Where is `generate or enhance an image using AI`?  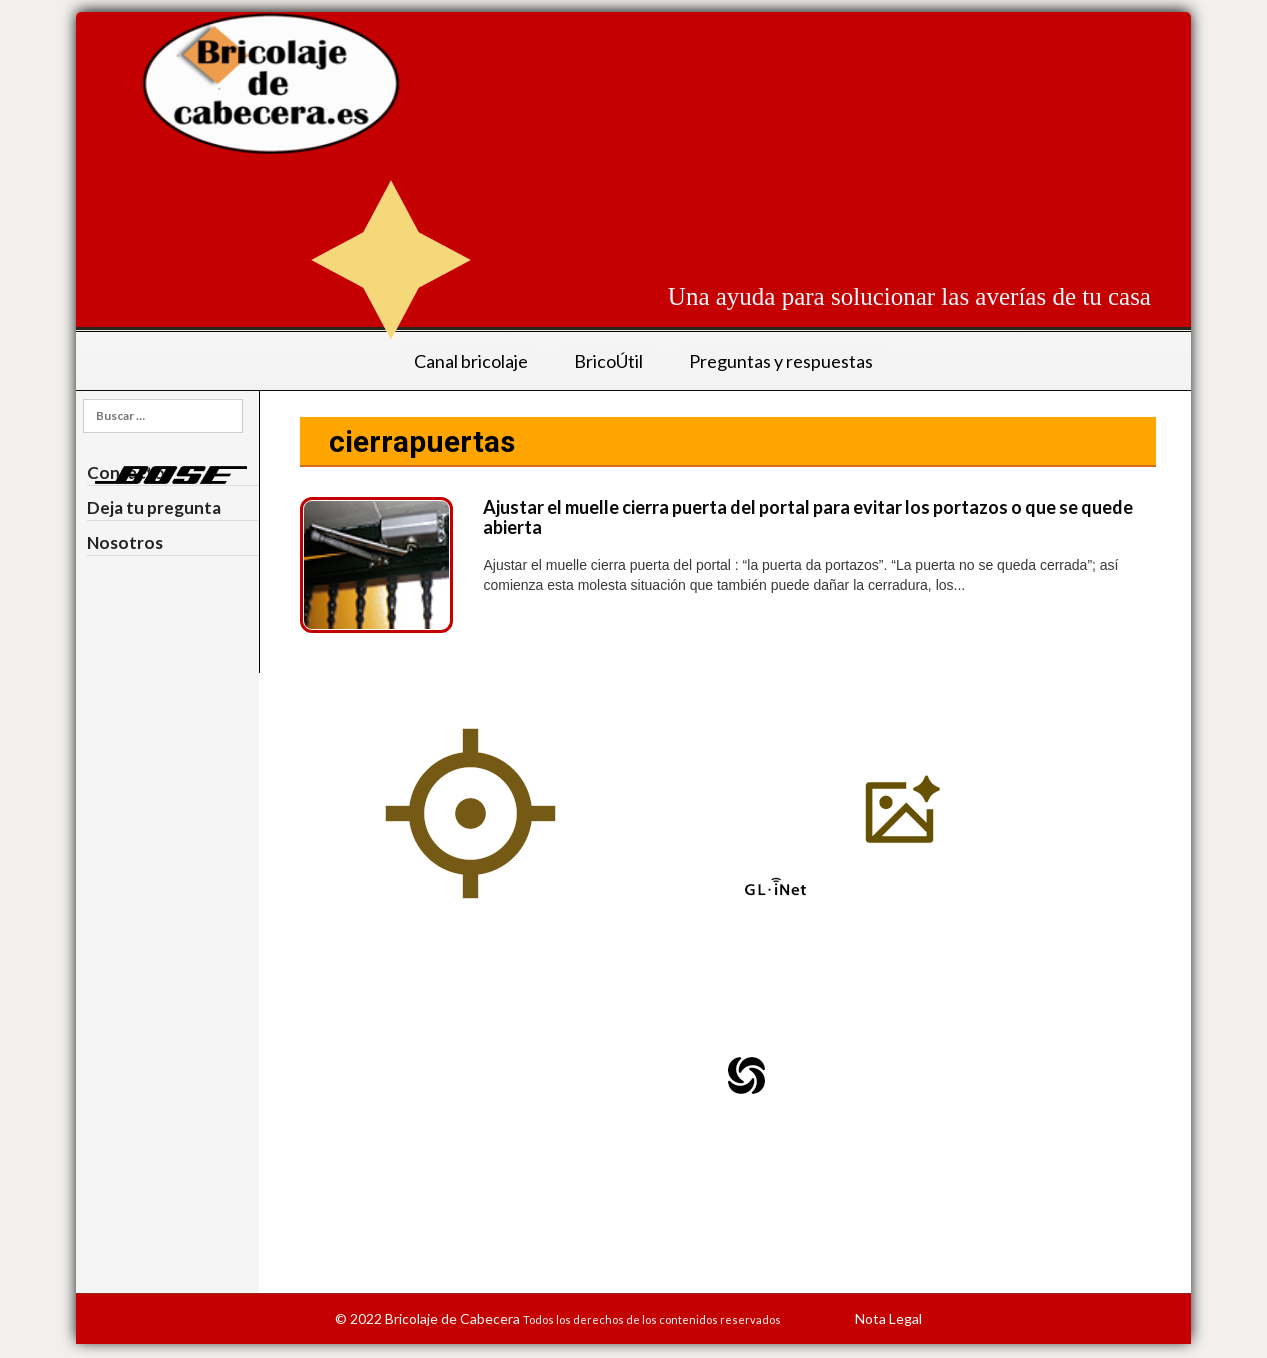 generate or enhance an image using AI is located at coordinates (899, 812).